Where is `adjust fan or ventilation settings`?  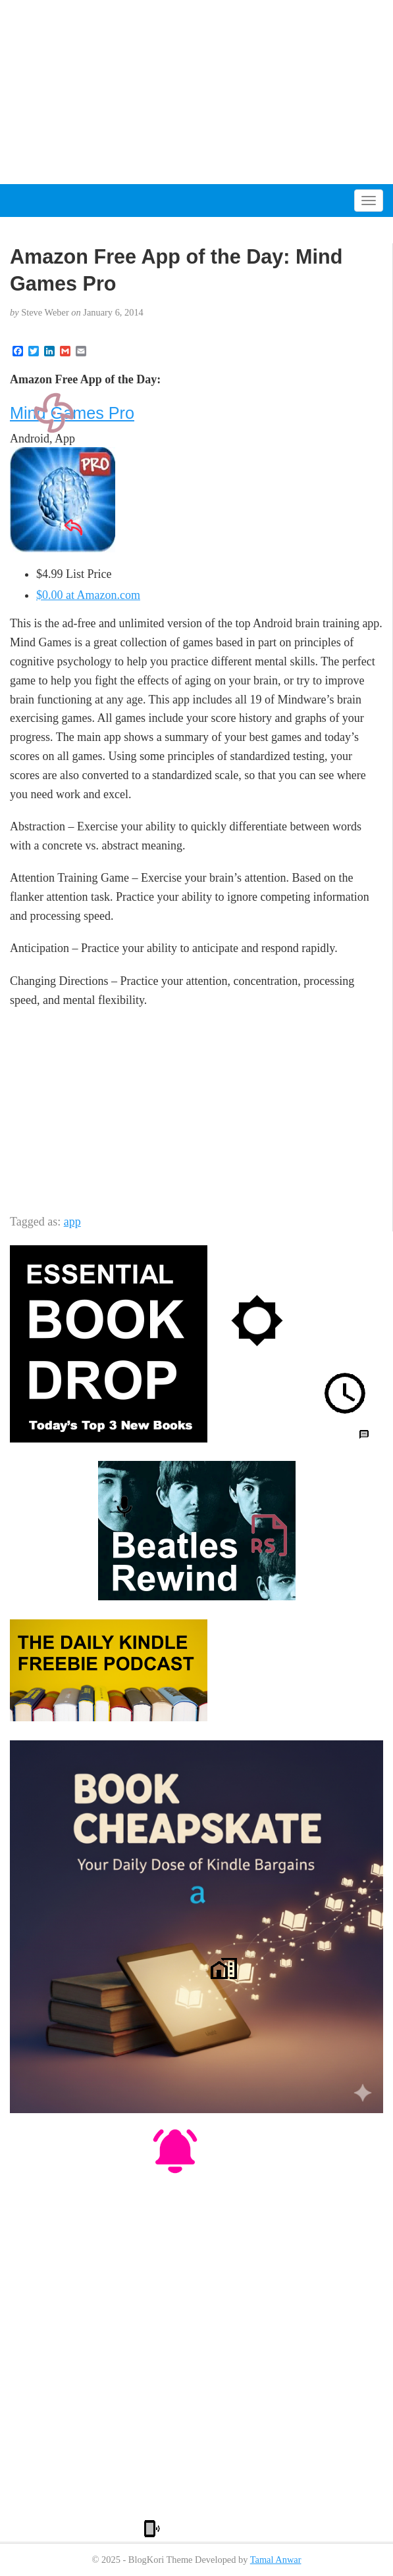
adjust fan or ventilation settings is located at coordinates (54, 413).